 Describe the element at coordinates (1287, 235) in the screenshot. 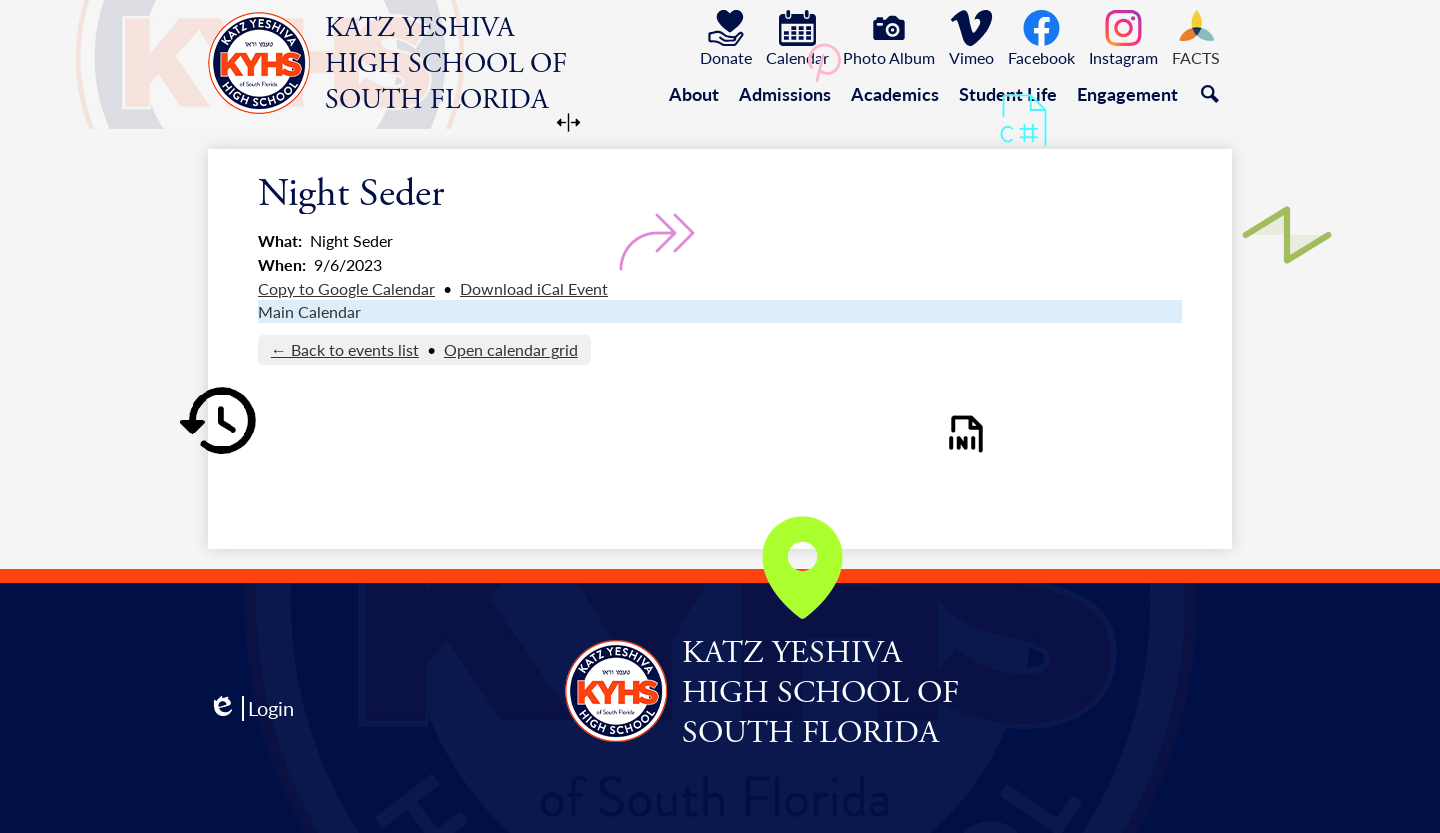

I see `adjust sawtooth waveform settings` at that location.